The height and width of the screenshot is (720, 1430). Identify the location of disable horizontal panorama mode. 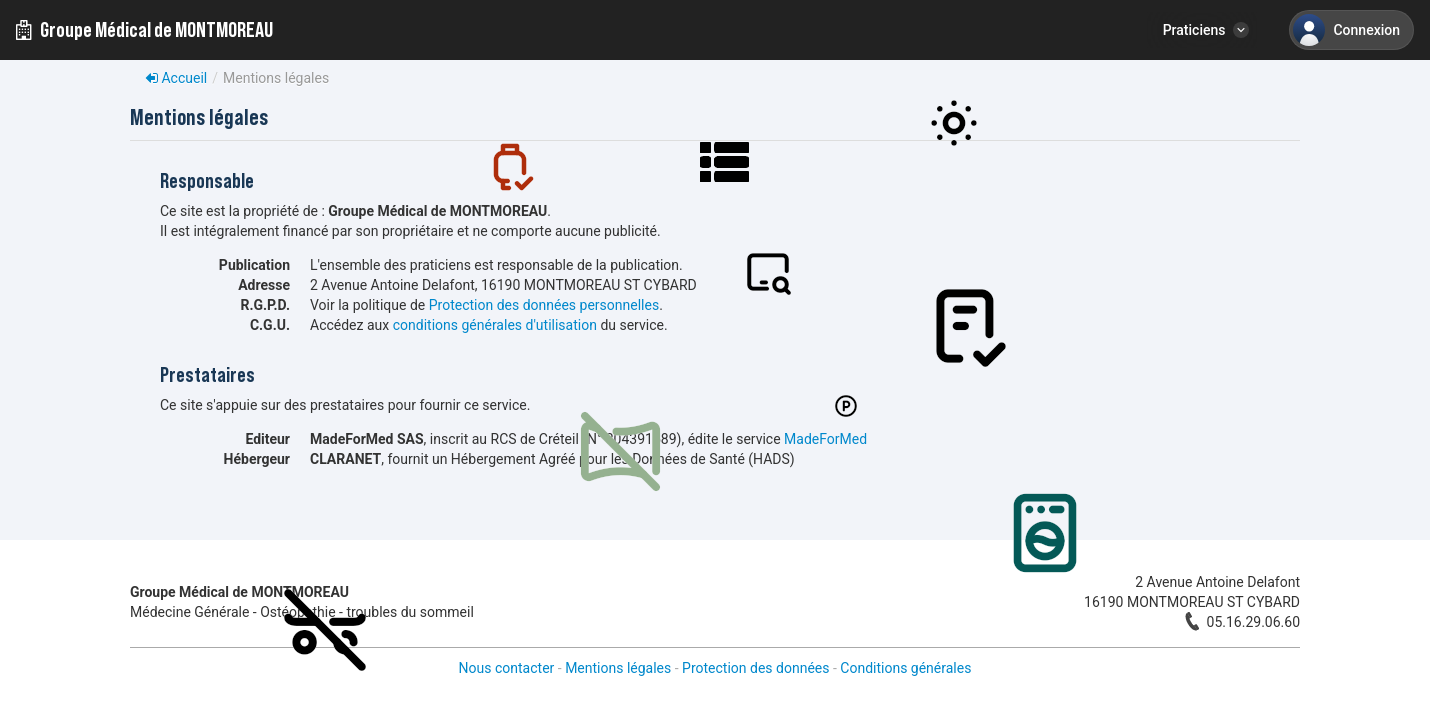
(620, 451).